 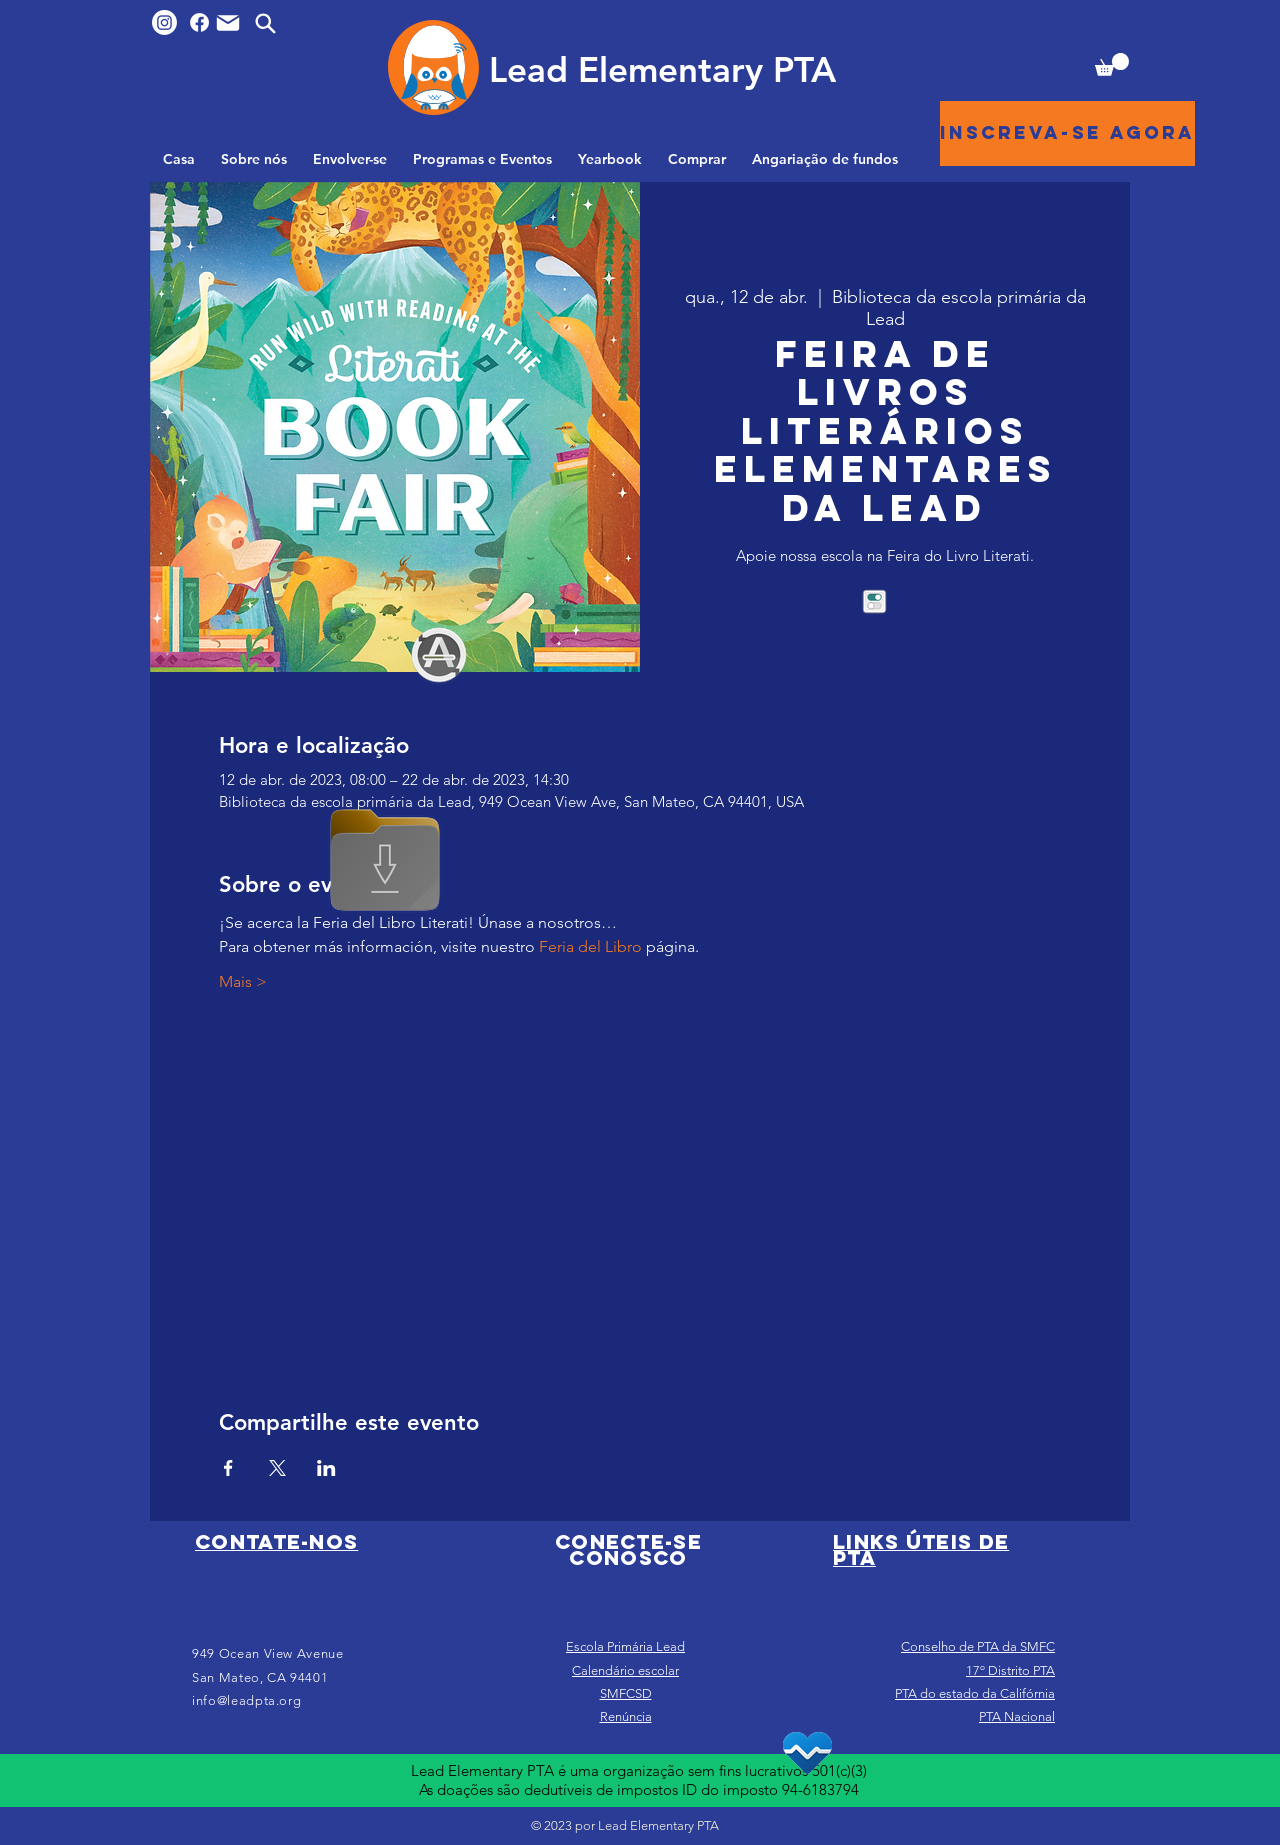 I want to click on check for and install software updates, so click(x=439, y=655).